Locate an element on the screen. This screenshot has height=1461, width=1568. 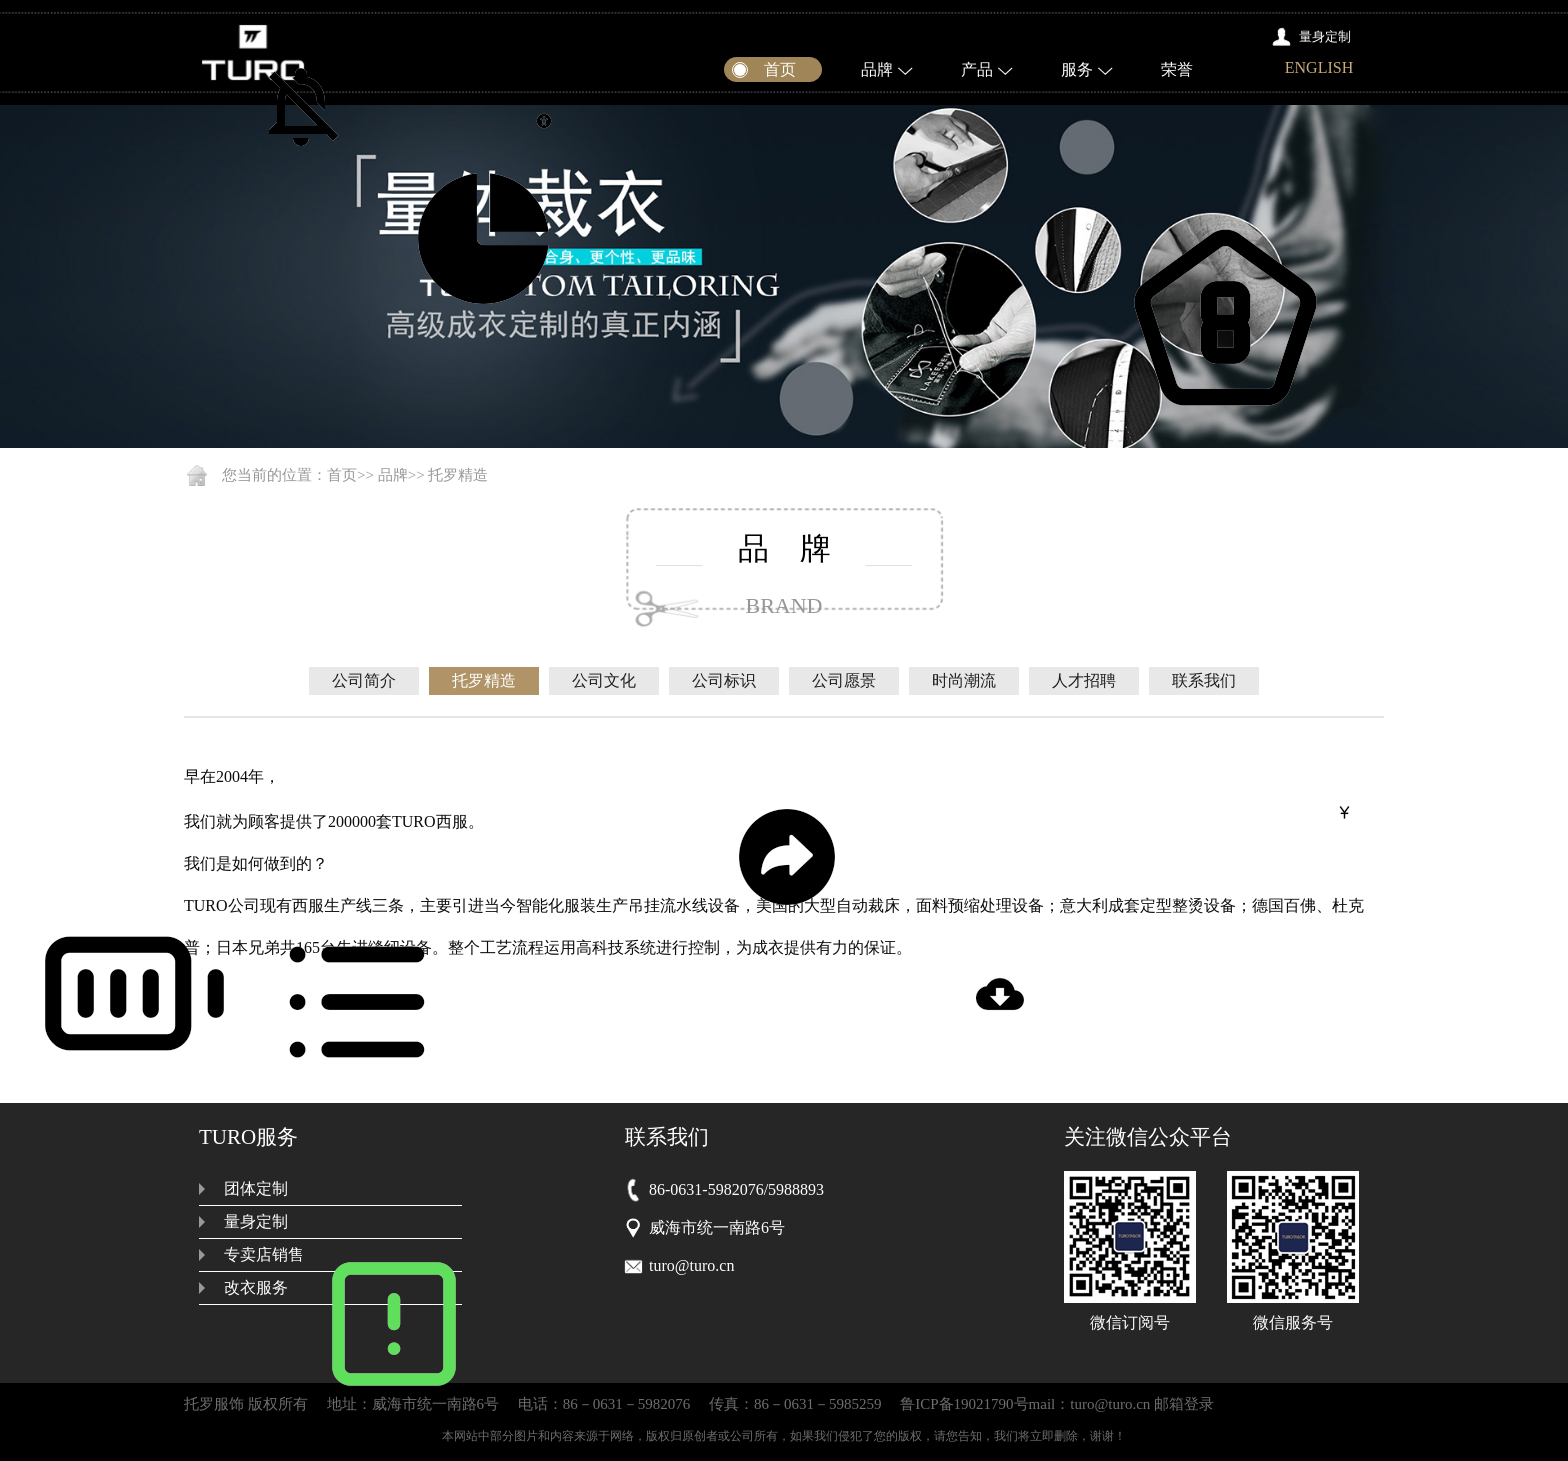
indicates device battery is fully charged is located at coordinates (134, 993).